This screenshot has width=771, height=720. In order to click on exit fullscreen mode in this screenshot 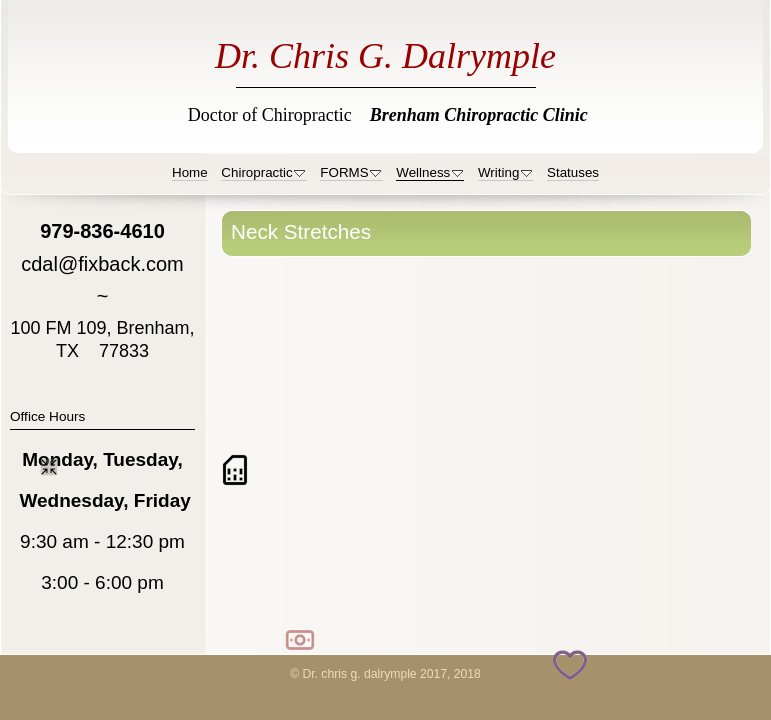, I will do `click(49, 467)`.